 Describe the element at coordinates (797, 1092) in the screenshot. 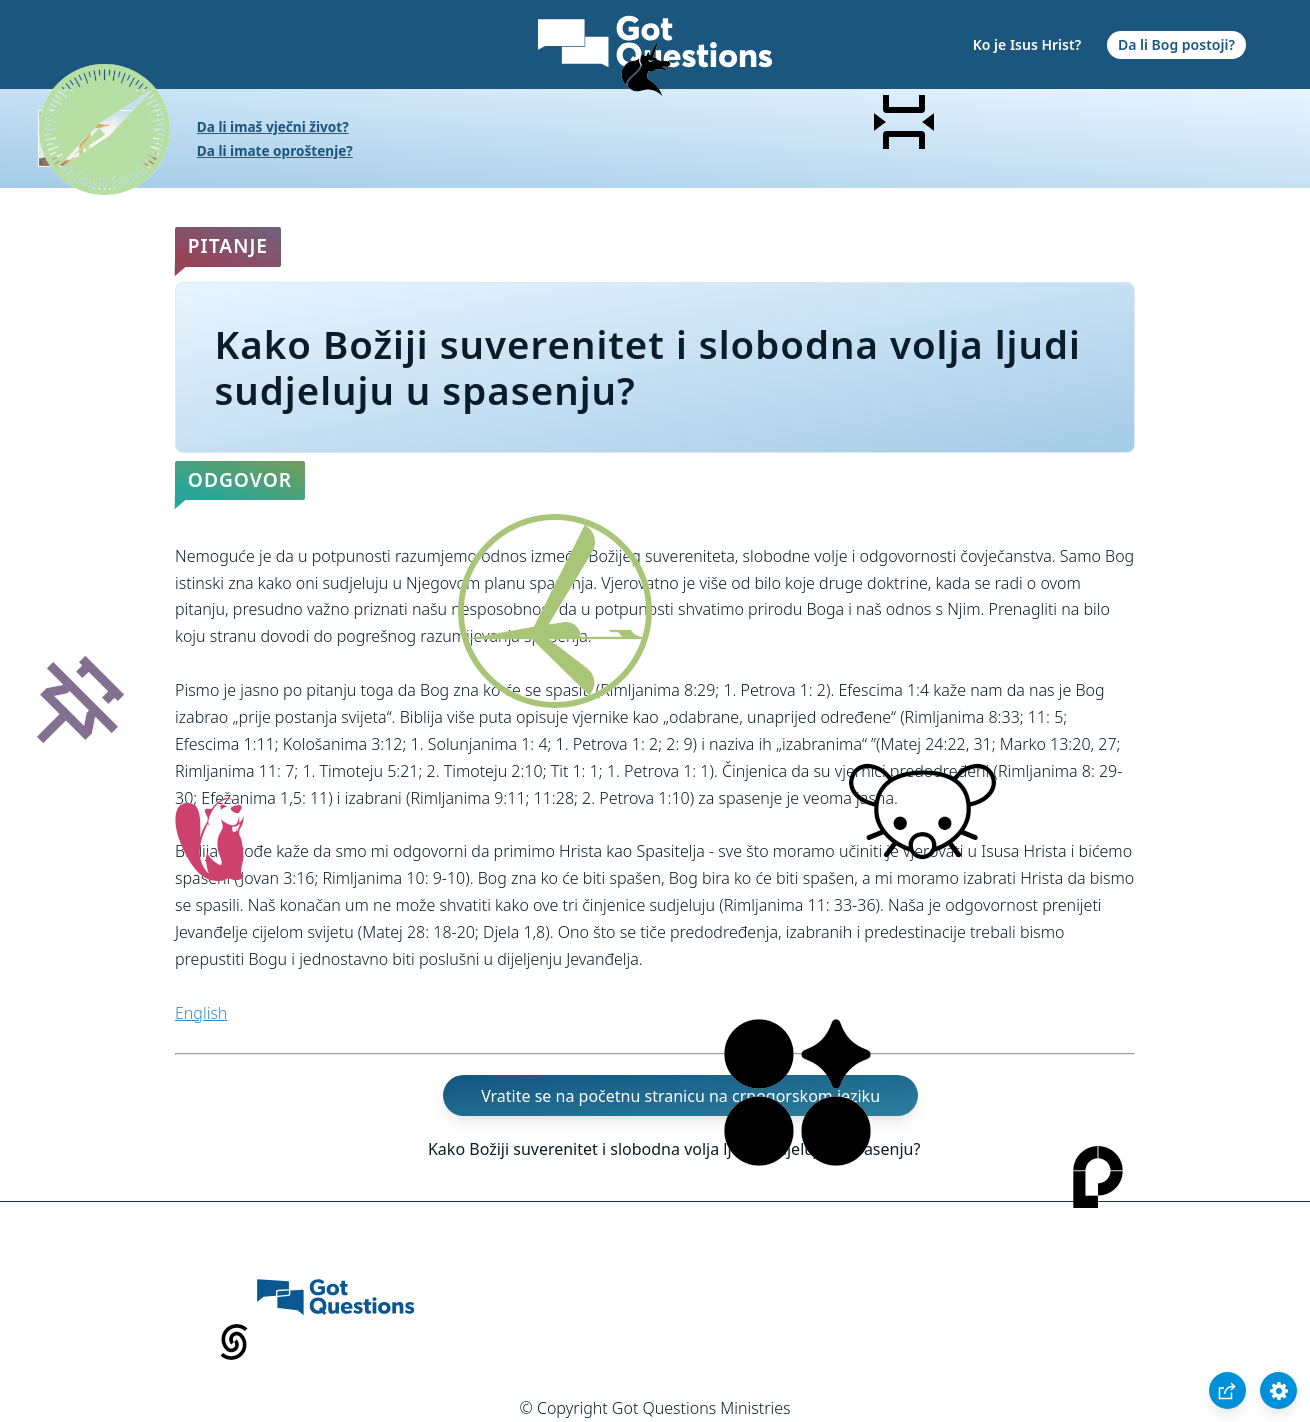

I see `access AI-powered applications` at that location.